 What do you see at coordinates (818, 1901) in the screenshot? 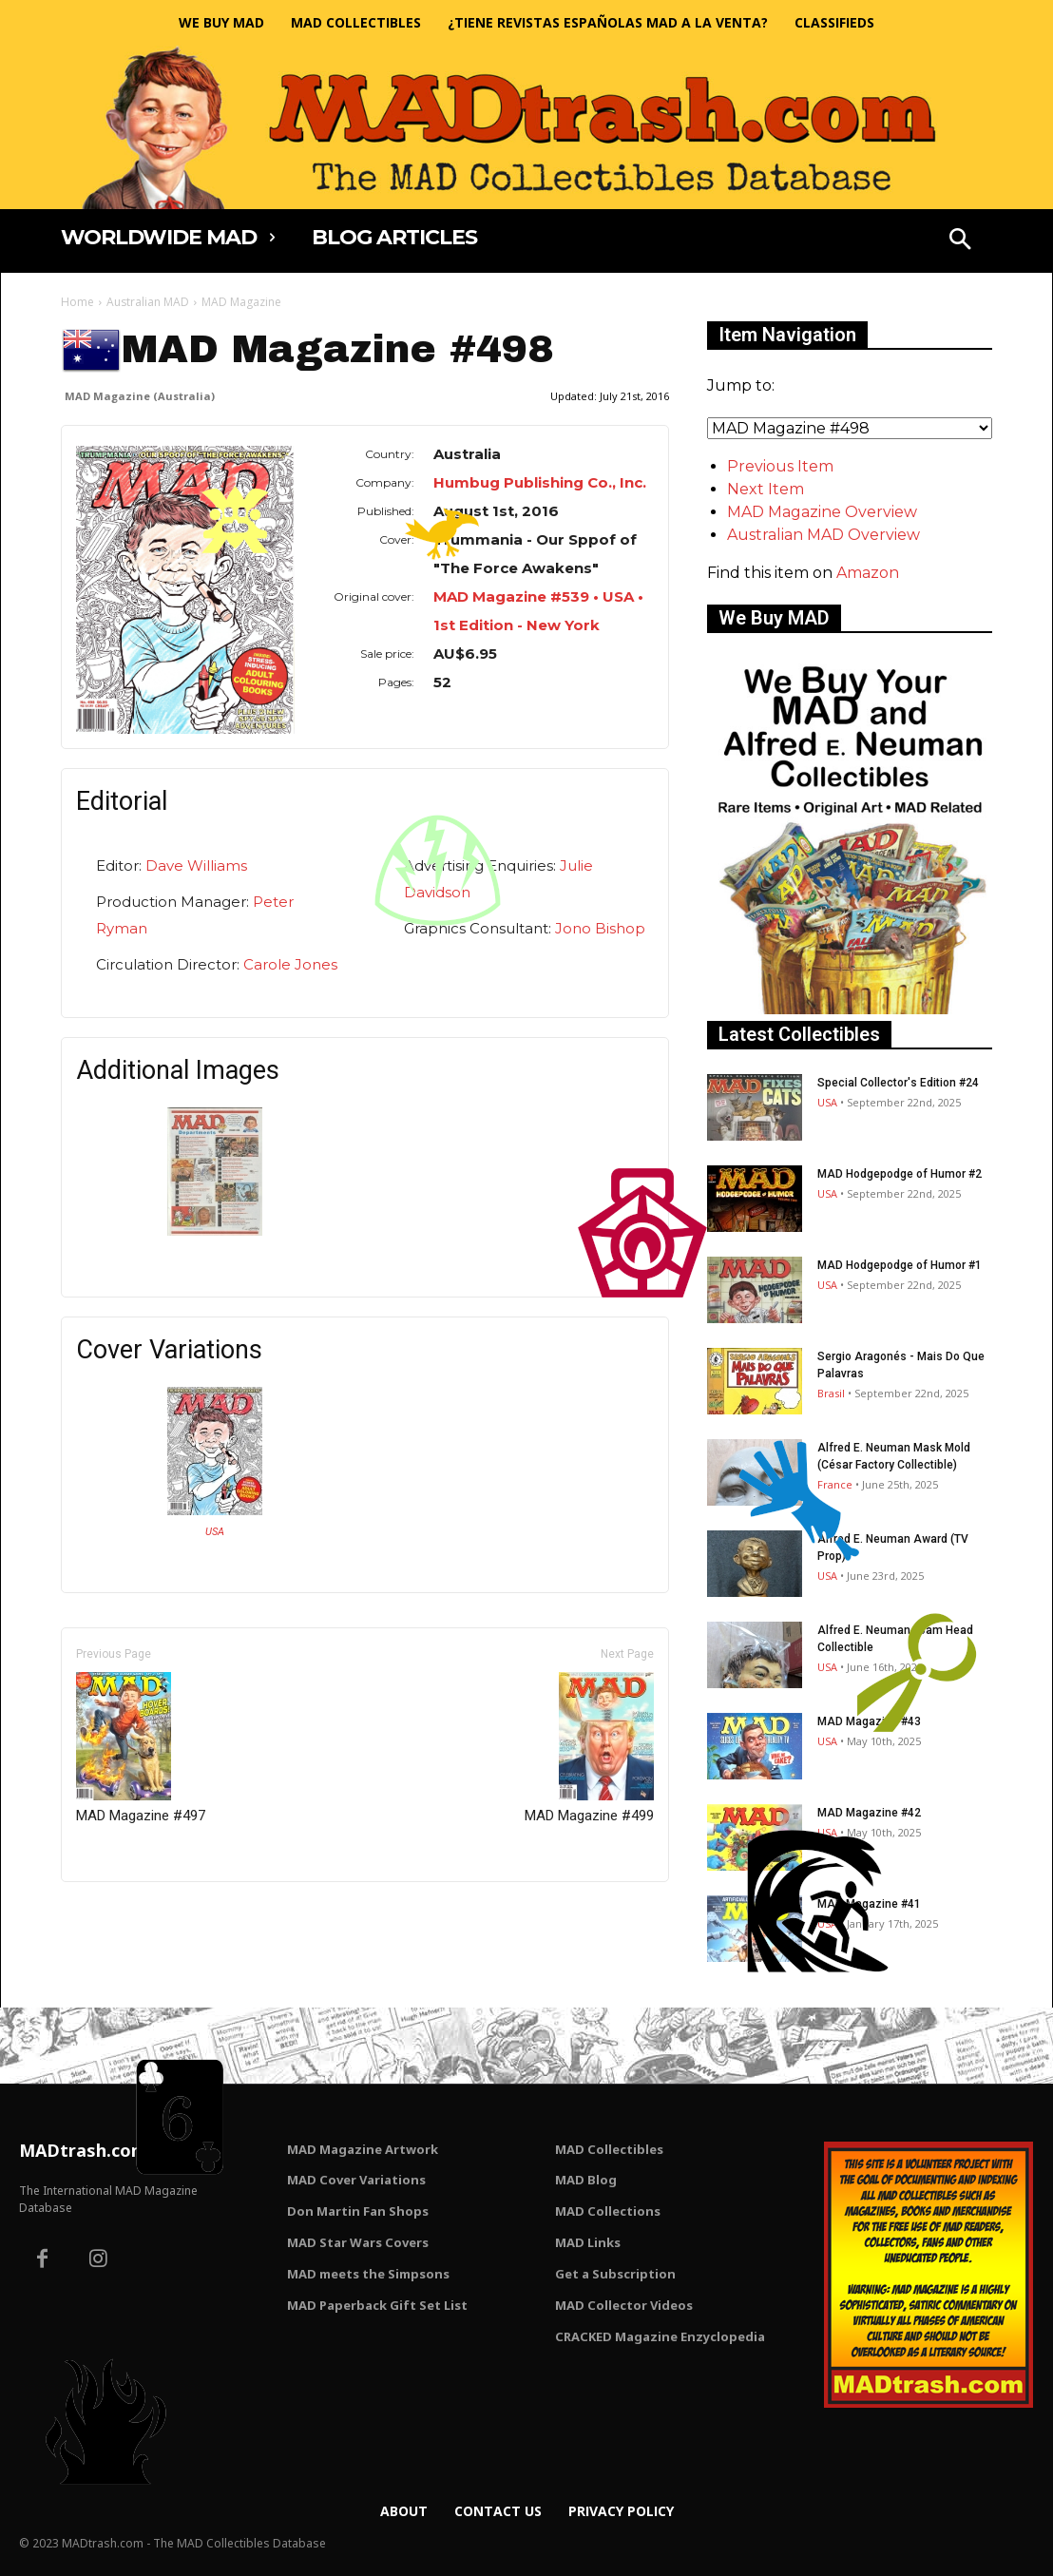
I see `surfing or water sports activity` at bounding box center [818, 1901].